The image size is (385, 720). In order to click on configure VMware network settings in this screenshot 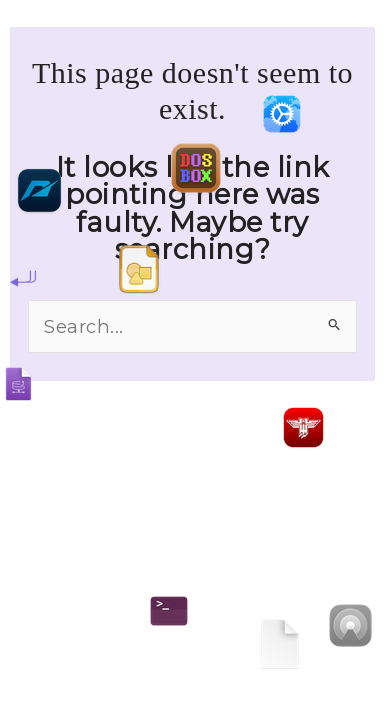, I will do `click(282, 114)`.